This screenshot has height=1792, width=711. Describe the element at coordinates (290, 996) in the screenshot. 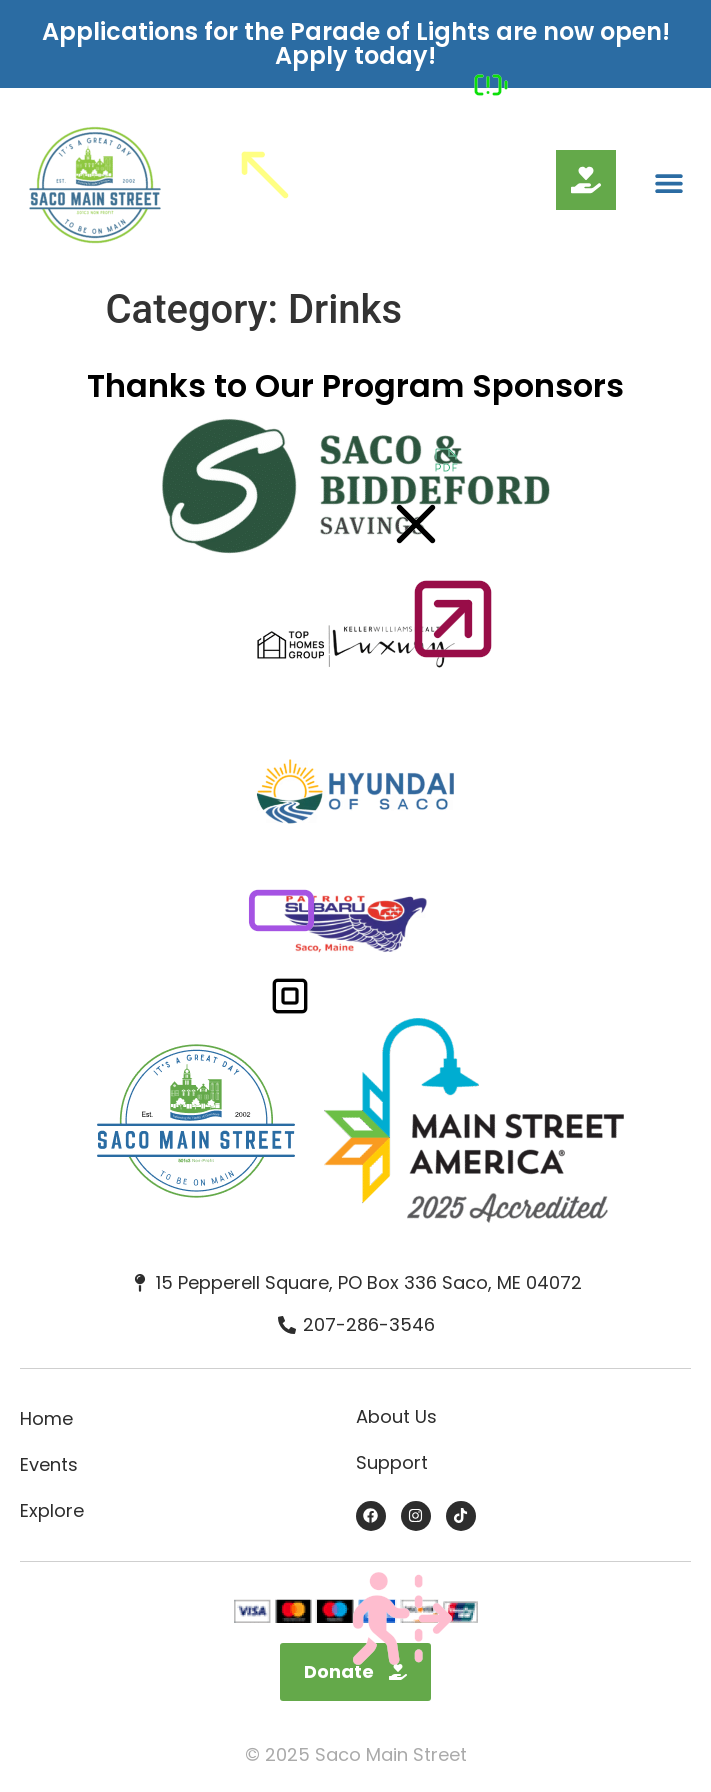

I see `nested container or frame element` at that location.